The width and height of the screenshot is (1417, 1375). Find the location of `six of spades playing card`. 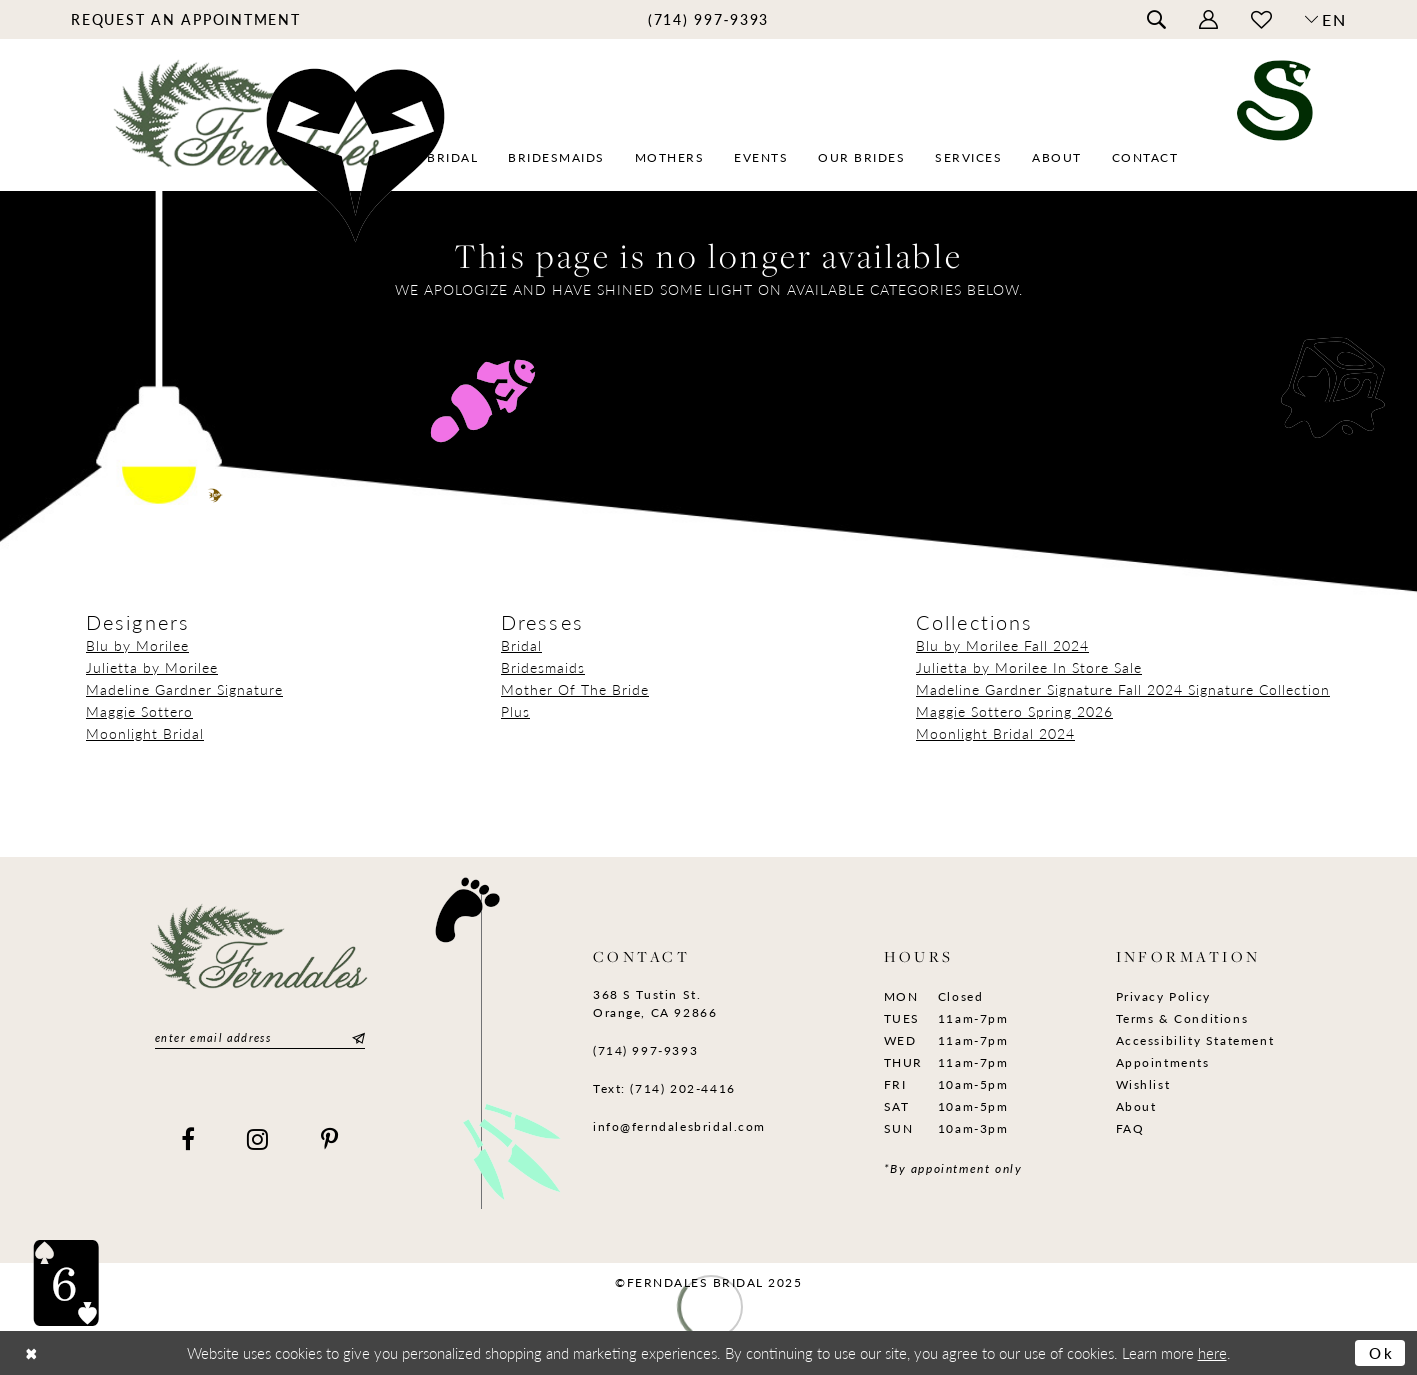

six of spades playing card is located at coordinates (66, 1283).